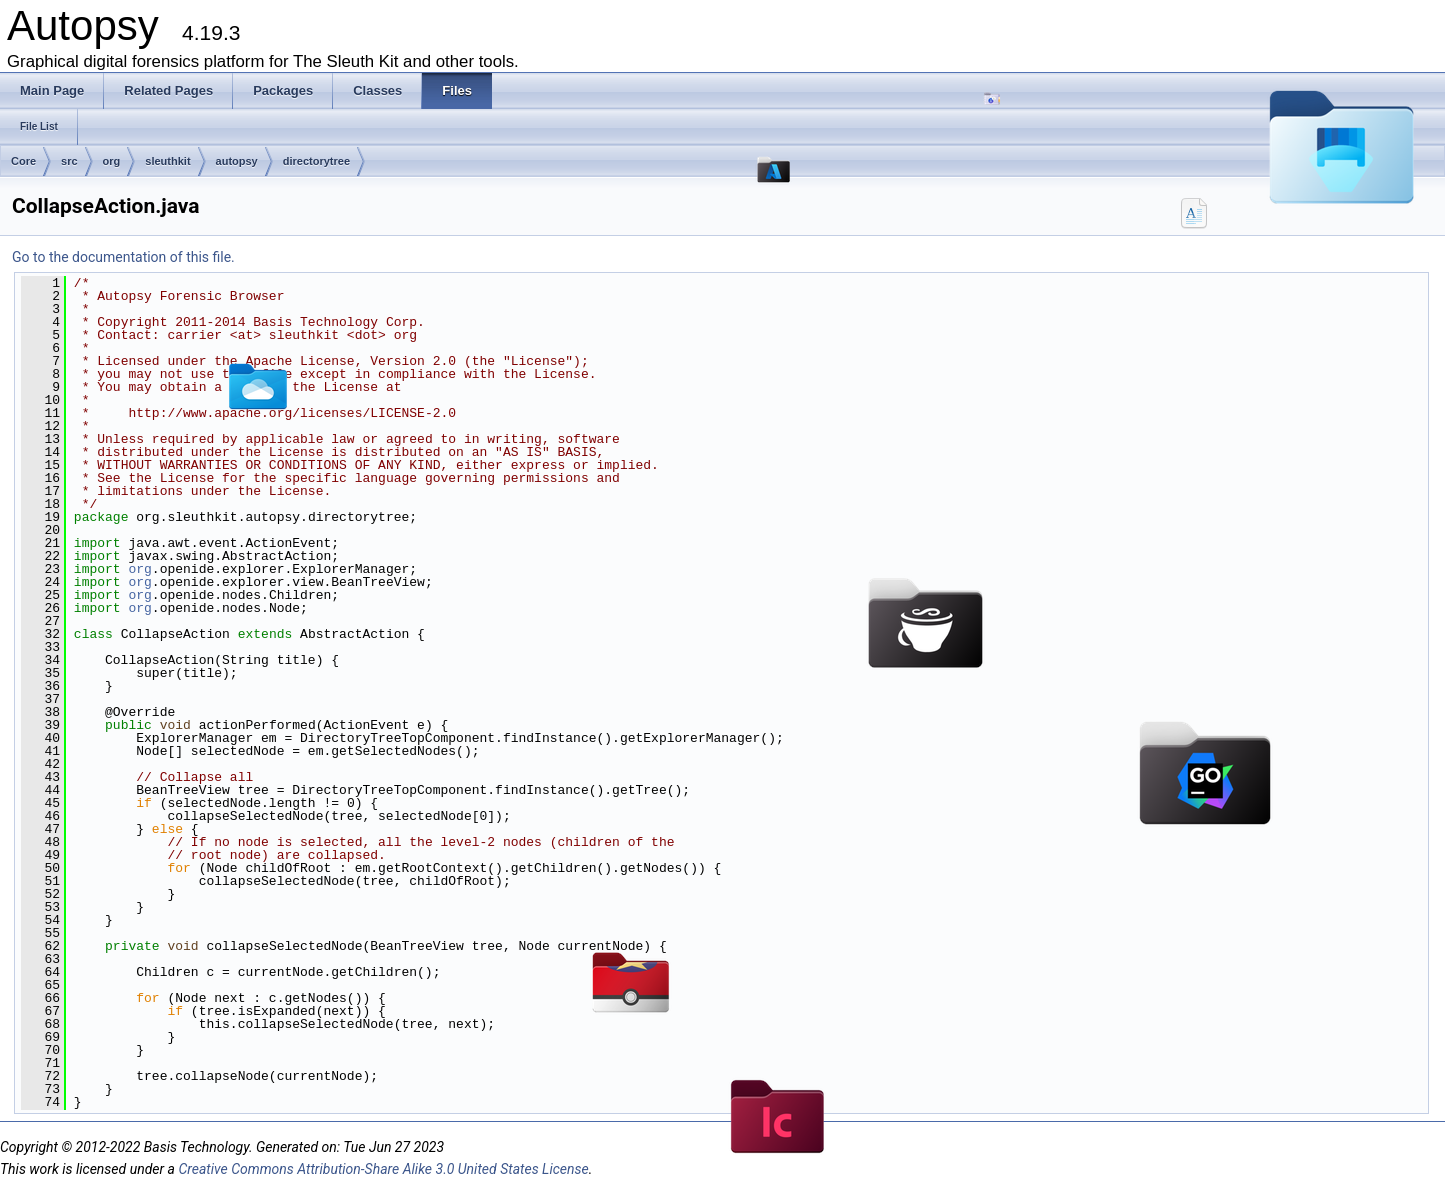  I want to click on folder containing GoLand IDE projects, so click(1204, 776).